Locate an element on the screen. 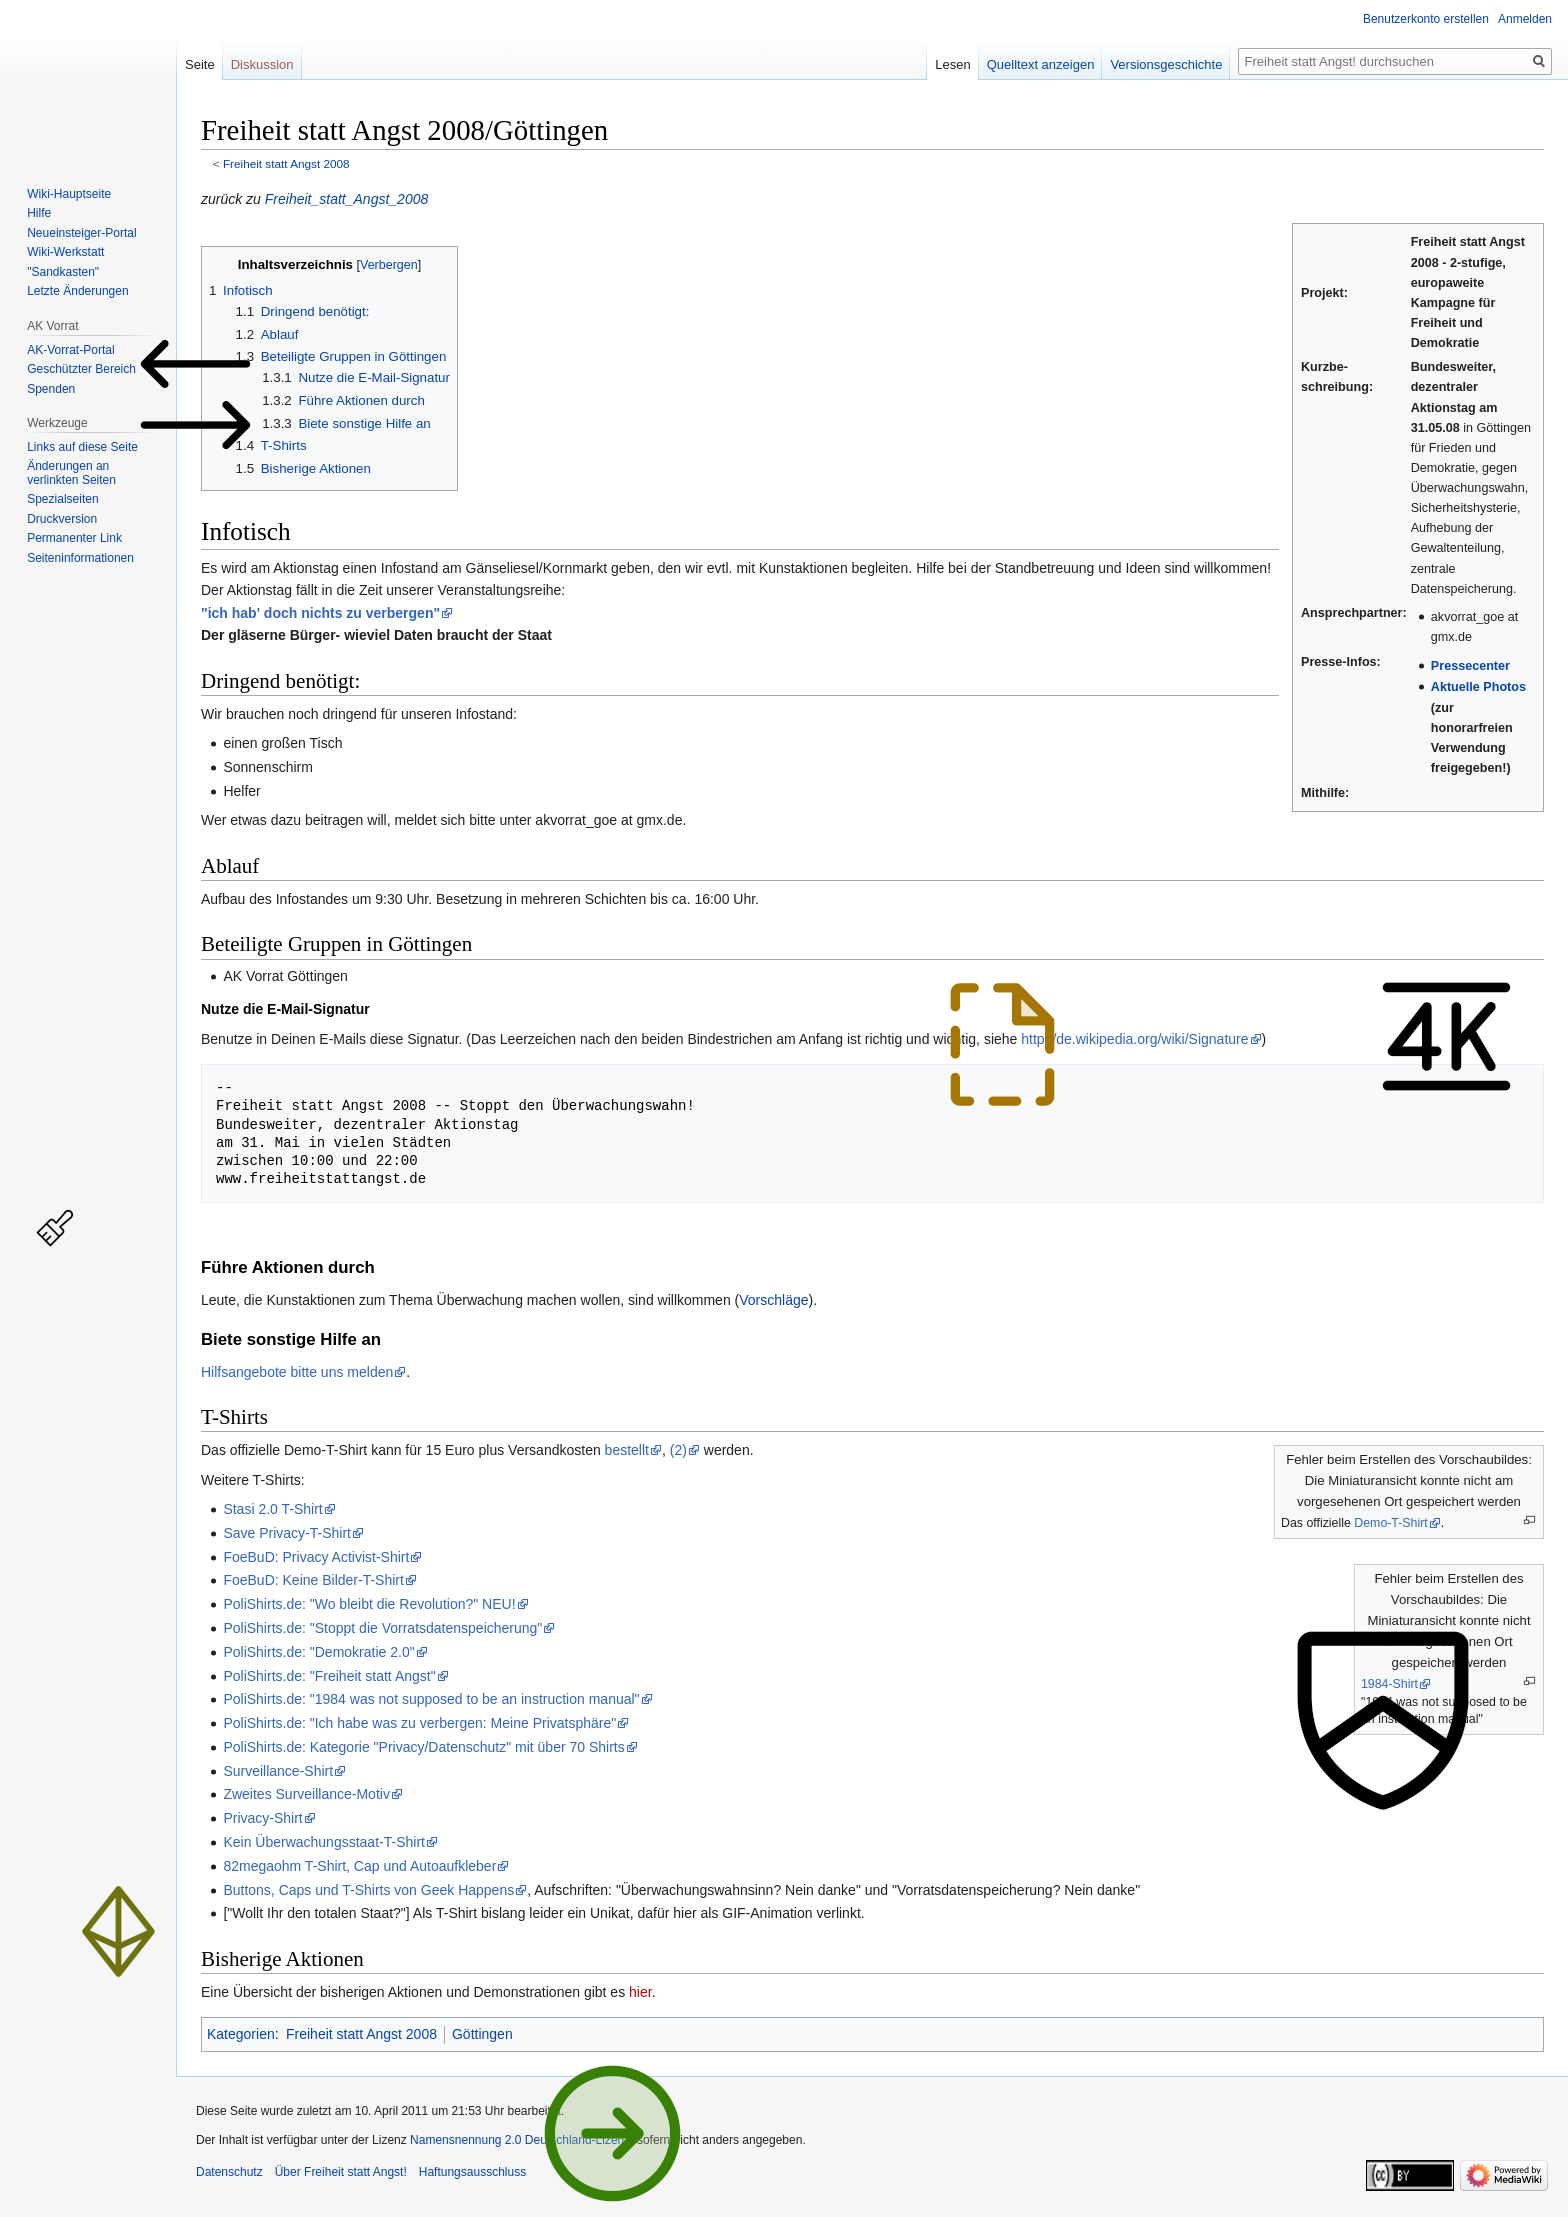 This screenshot has height=2217, width=1568. swap or exchange items is located at coordinates (195, 394).